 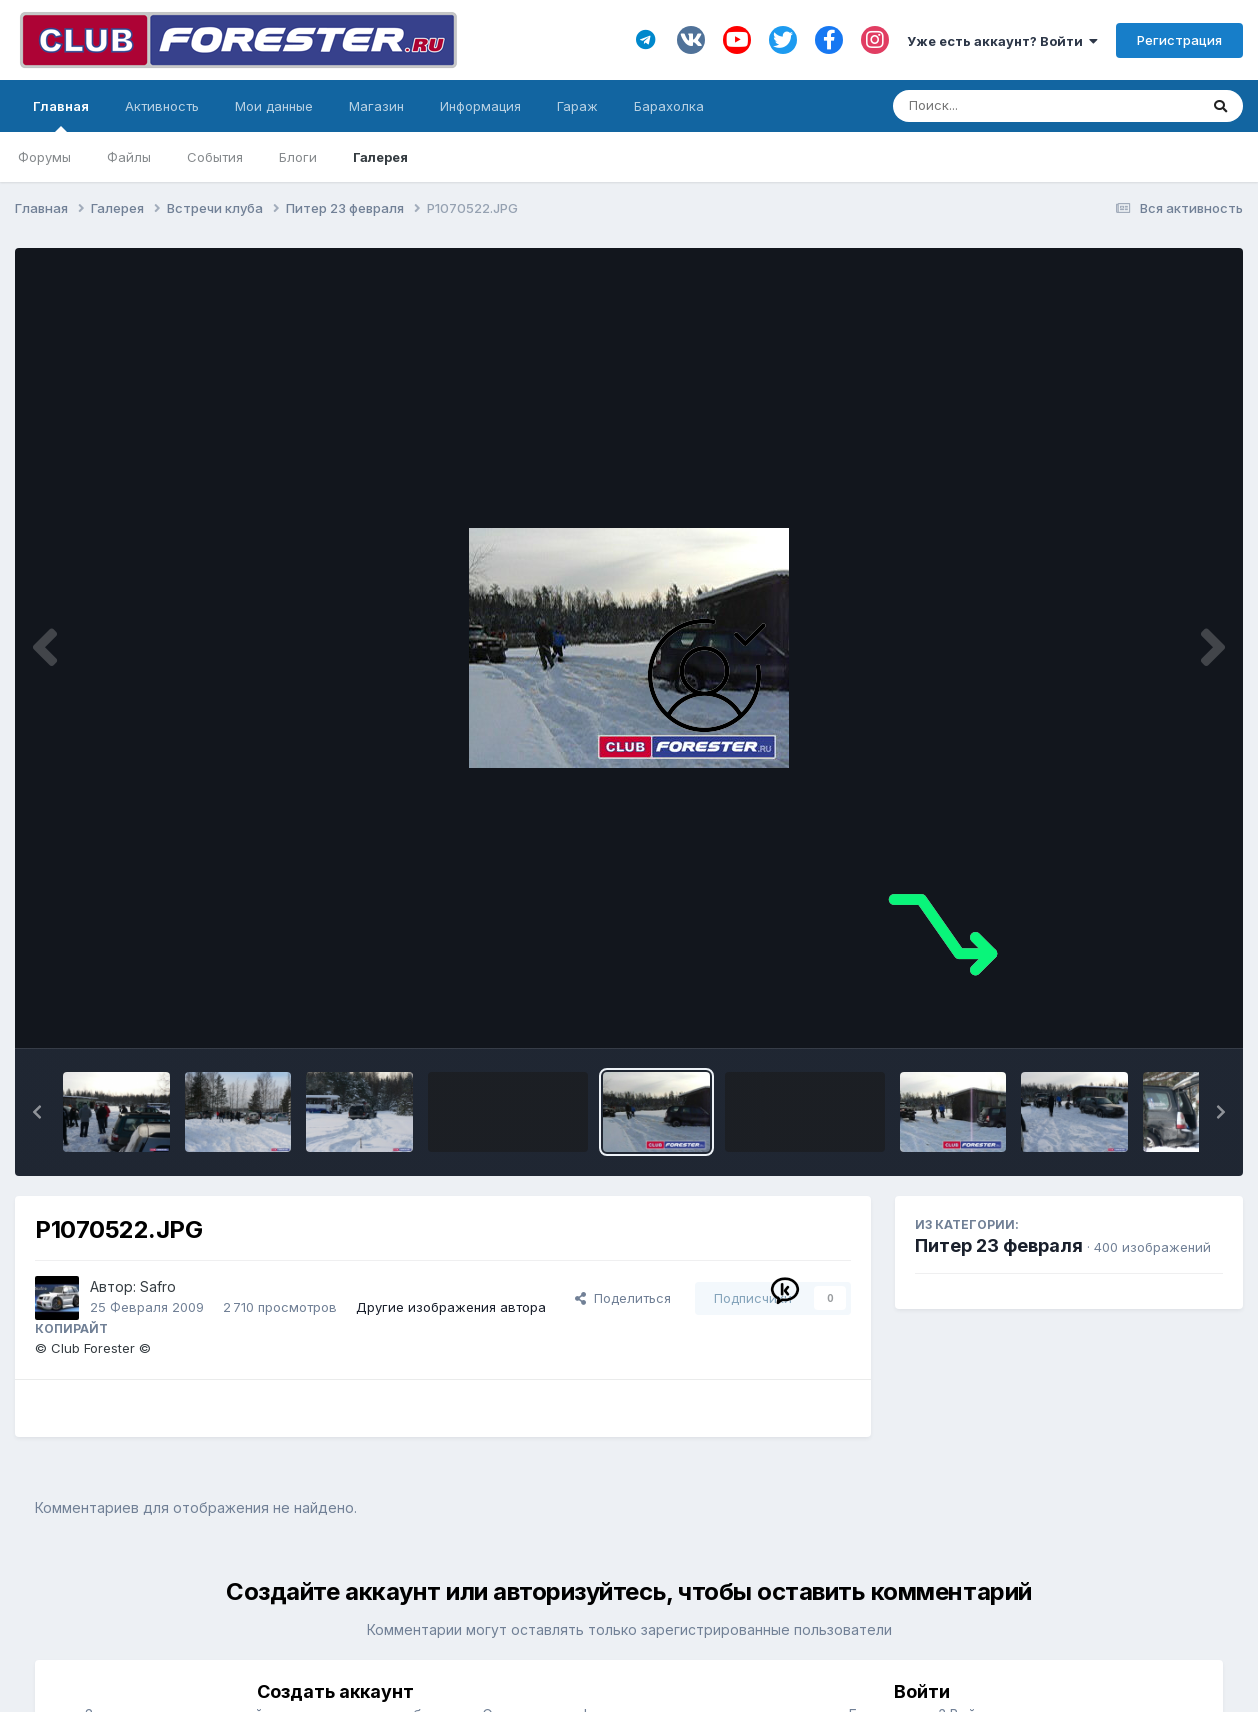 What do you see at coordinates (704, 675) in the screenshot?
I see `verified user account` at bounding box center [704, 675].